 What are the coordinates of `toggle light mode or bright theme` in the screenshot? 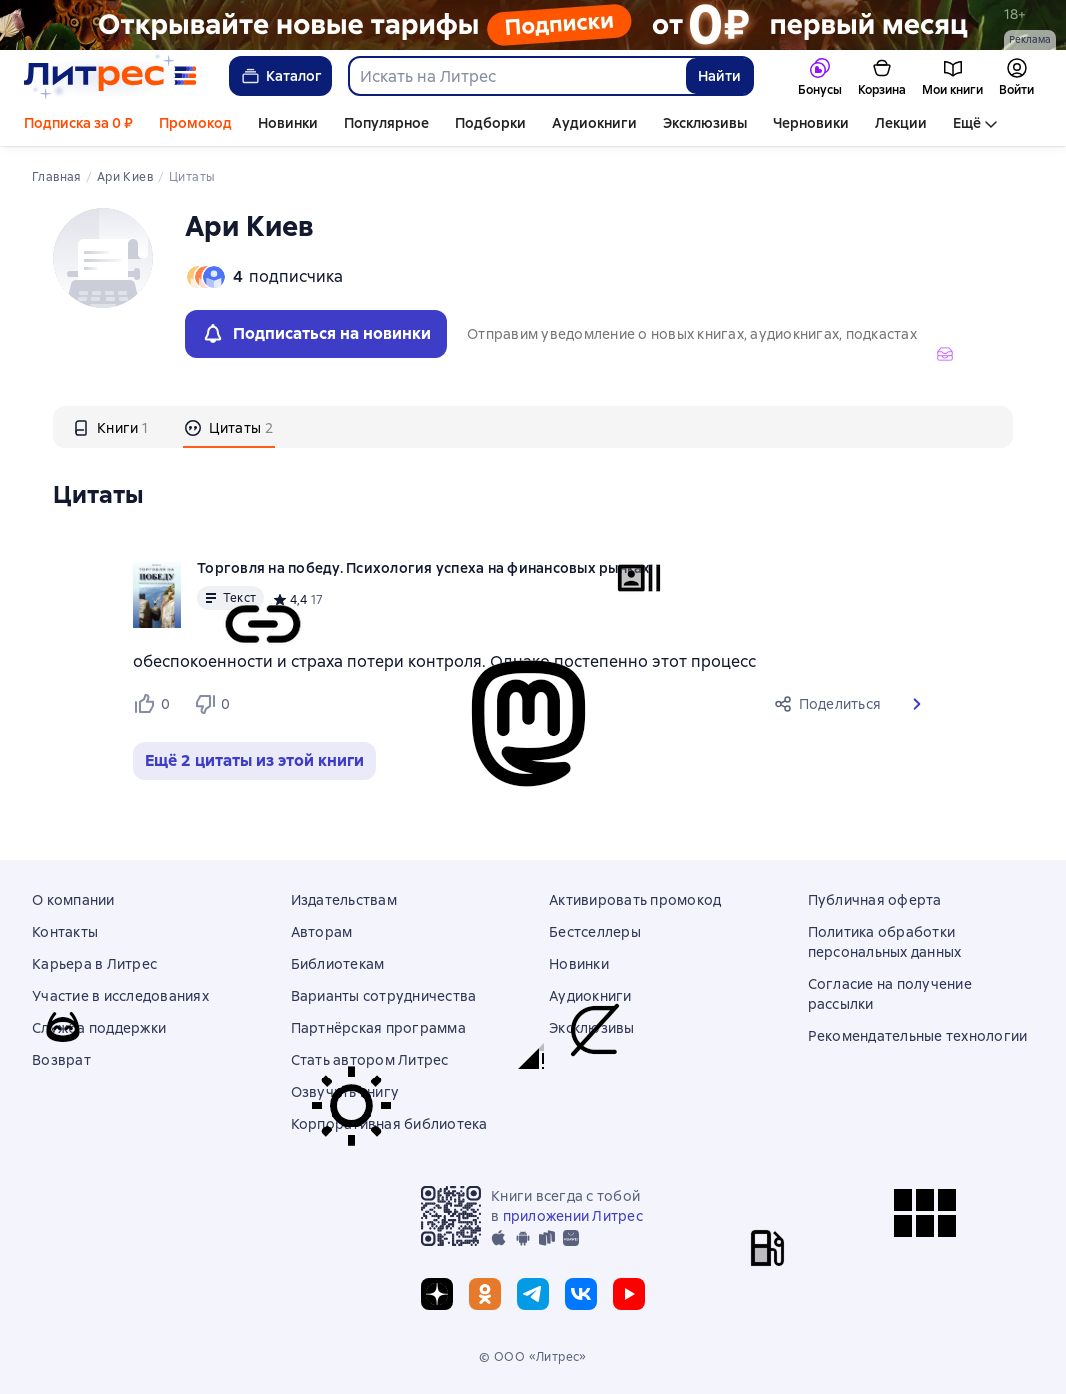 It's located at (351, 1107).